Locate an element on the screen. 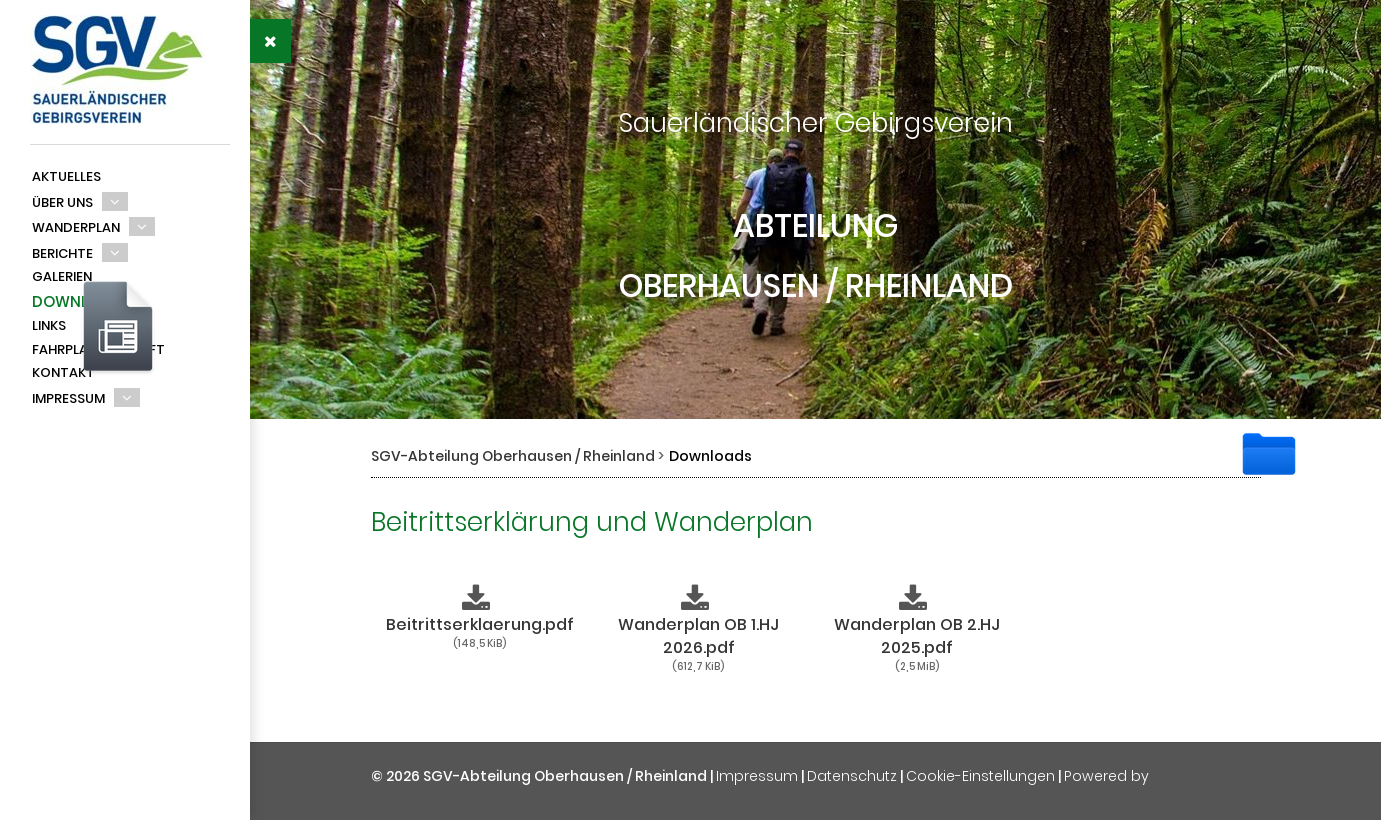 The height and width of the screenshot is (820, 1381). open folder containing files or documents is located at coordinates (1269, 454).